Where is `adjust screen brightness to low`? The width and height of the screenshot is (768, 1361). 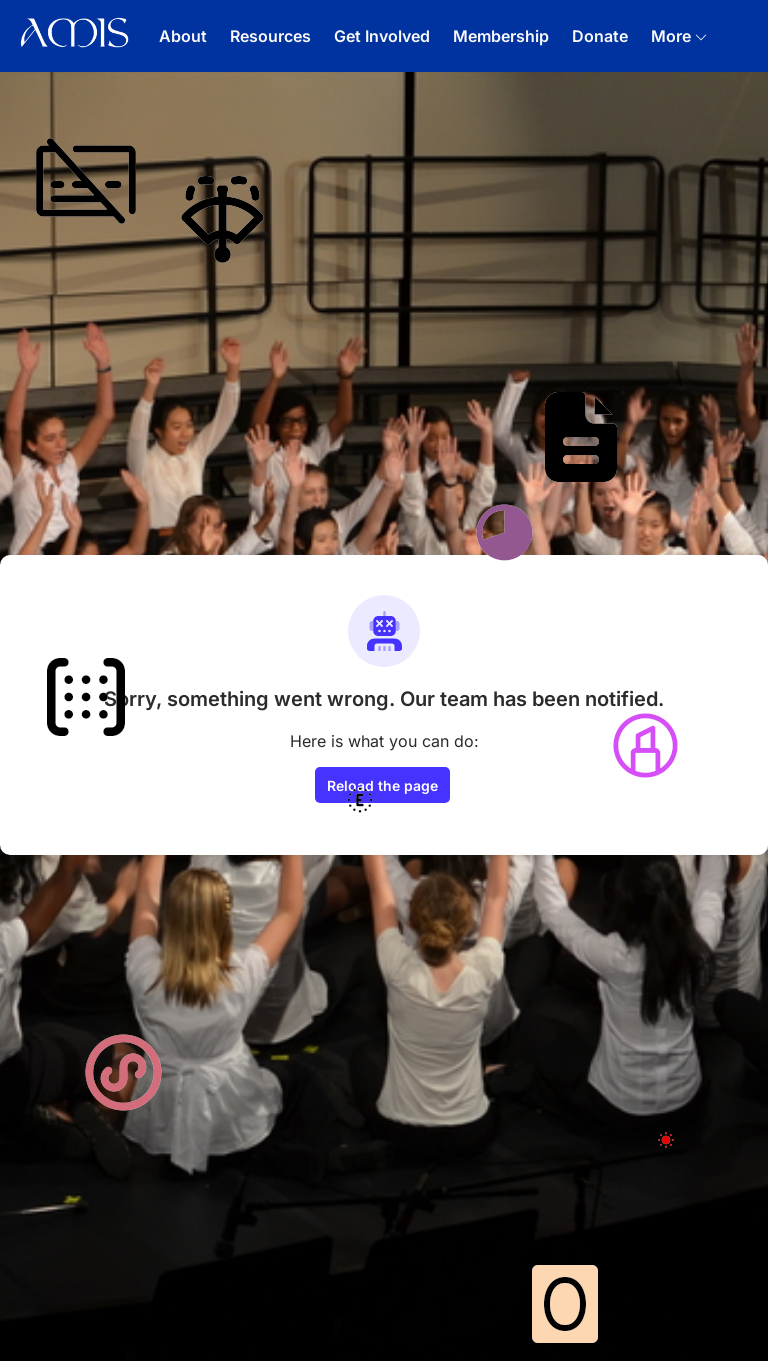
adjust screen brightness to low is located at coordinates (666, 1140).